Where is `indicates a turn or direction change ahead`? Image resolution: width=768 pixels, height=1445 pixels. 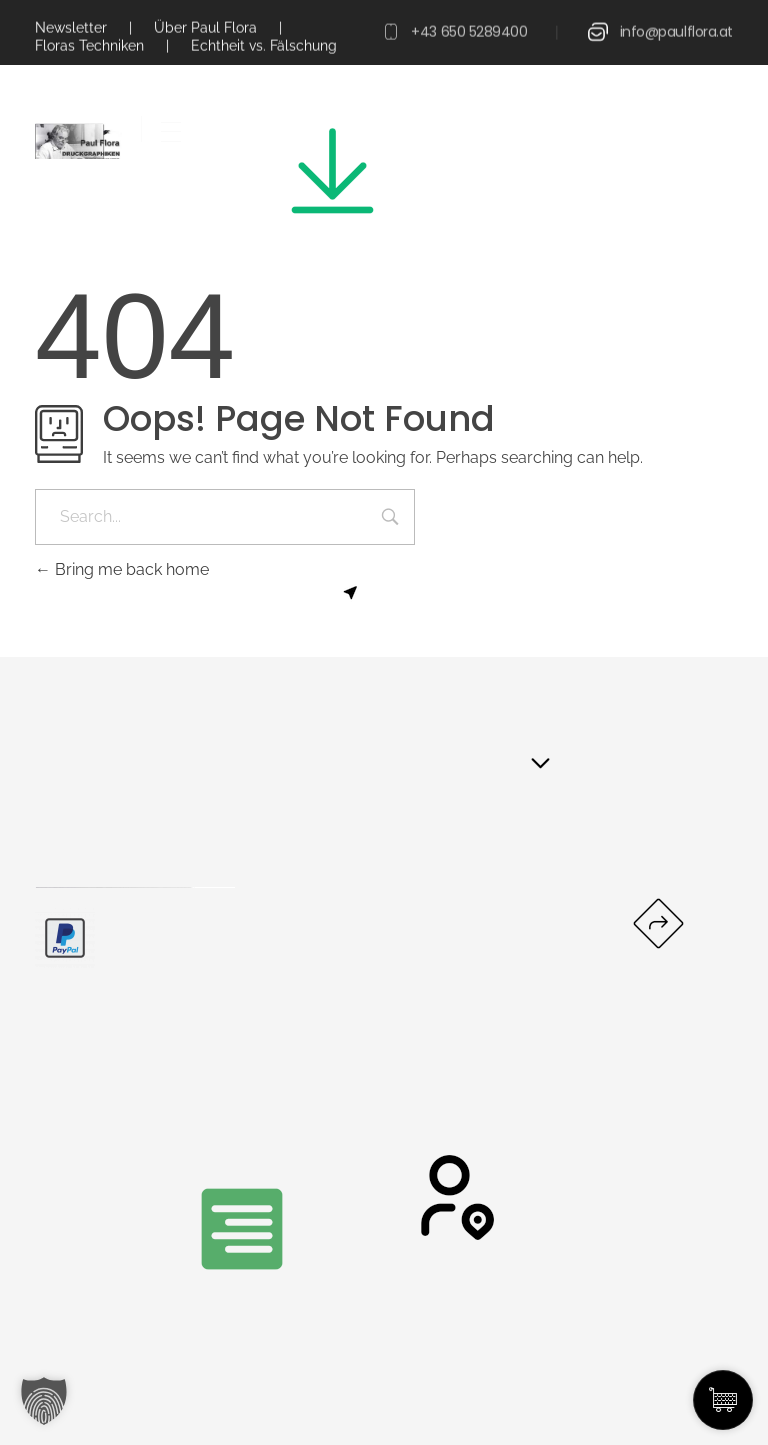
indicates a turn or direction change ahead is located at coordinates (658, 923).